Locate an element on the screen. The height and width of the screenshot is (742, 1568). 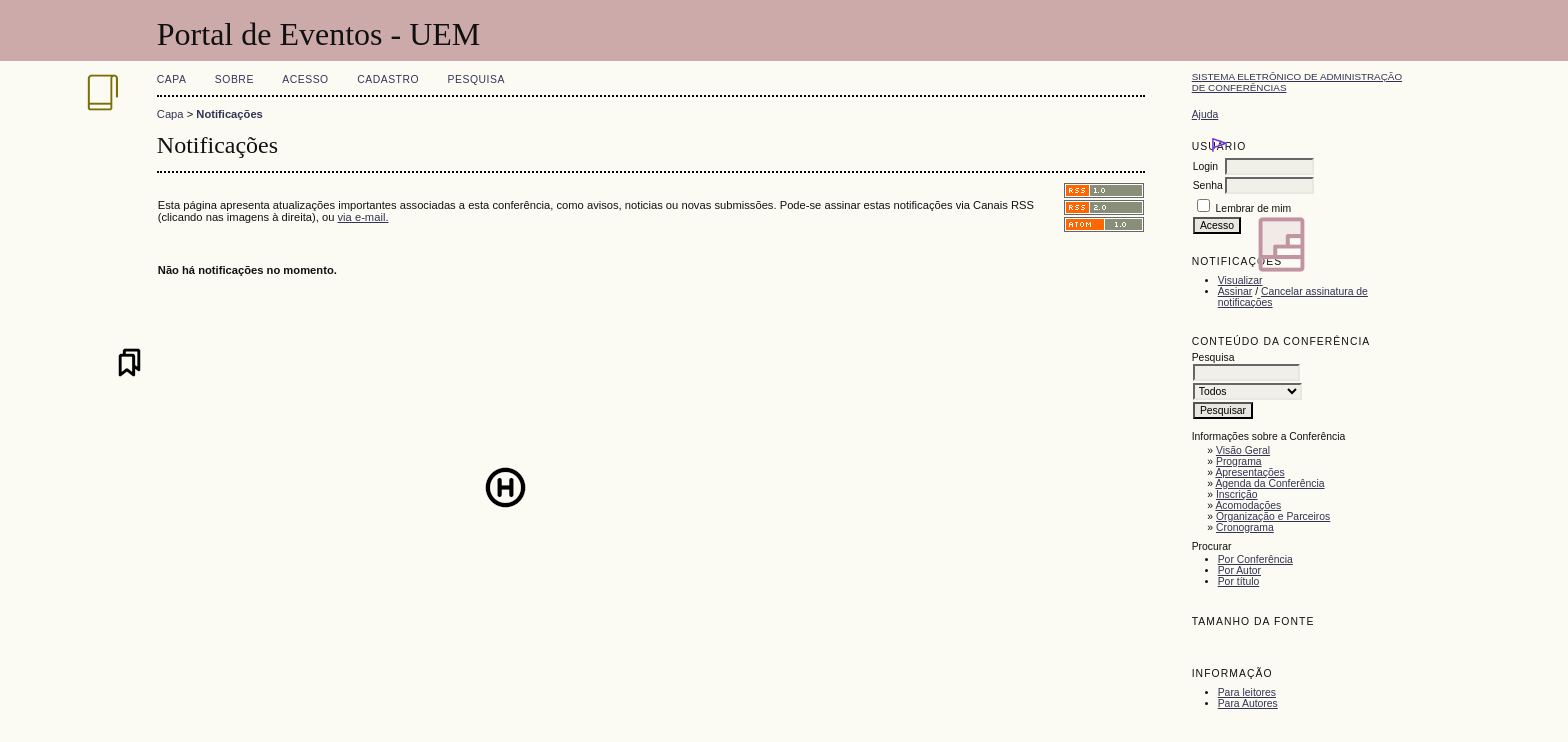
navigate to section H or category H is located at coordinates (505, 487).